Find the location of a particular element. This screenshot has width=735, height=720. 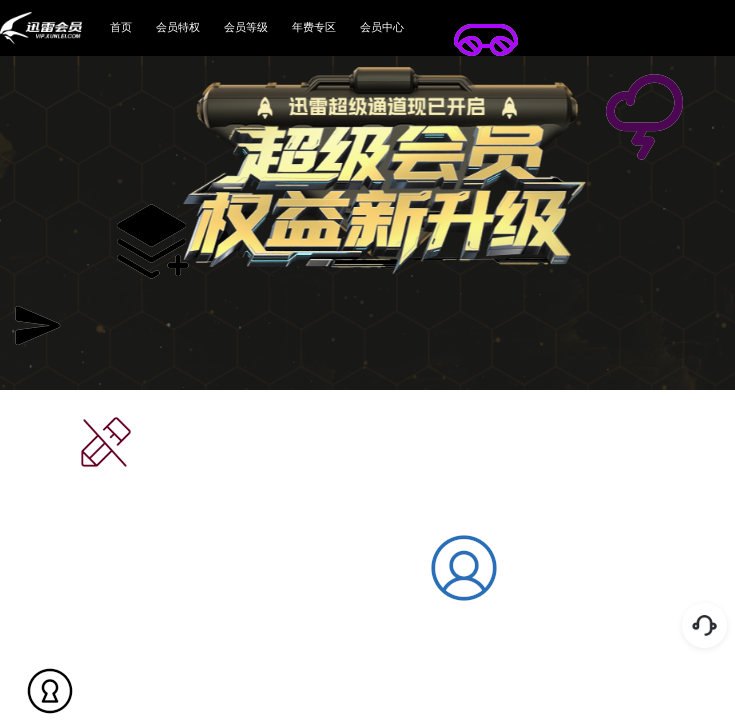

indicates thunderstorm or severe weather conditions is located at coordinates (644, 115).